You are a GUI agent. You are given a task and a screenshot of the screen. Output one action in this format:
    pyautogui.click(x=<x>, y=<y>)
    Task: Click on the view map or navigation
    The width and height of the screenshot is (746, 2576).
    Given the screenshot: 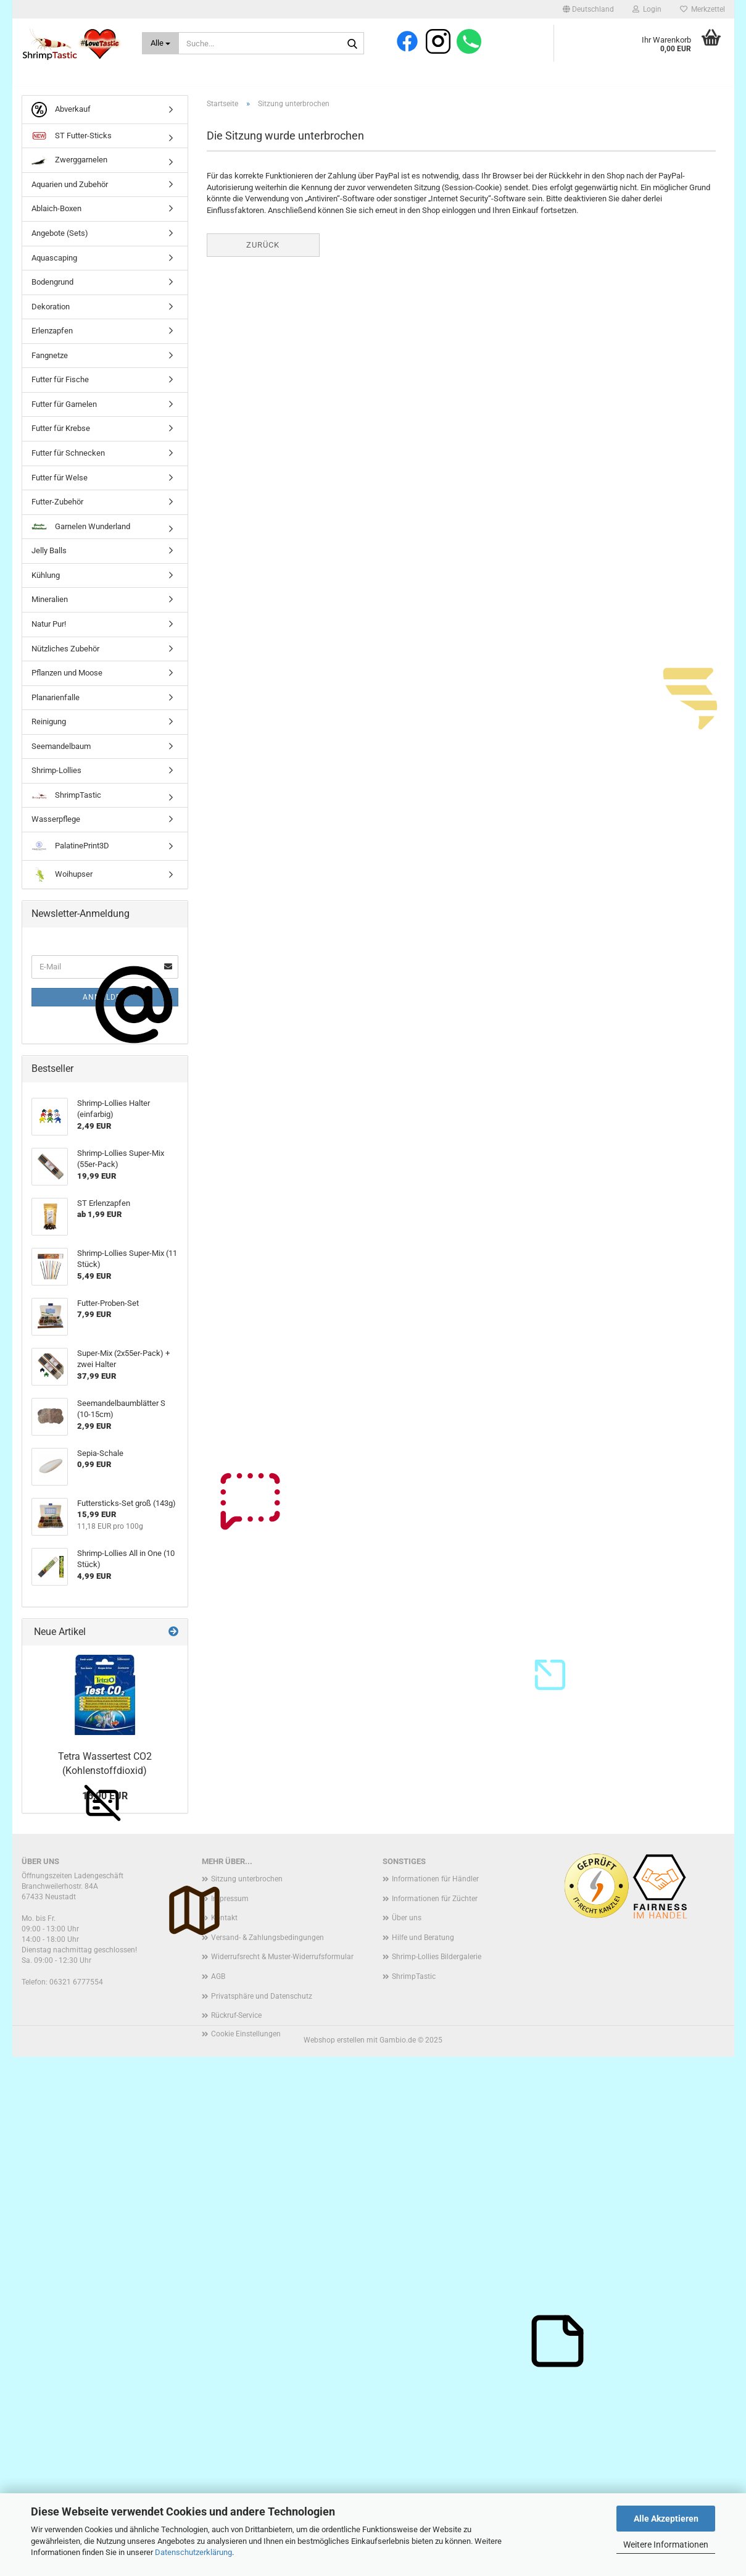 What is the action you would take?
    pyautogui.click(x=194, y=1910)
    